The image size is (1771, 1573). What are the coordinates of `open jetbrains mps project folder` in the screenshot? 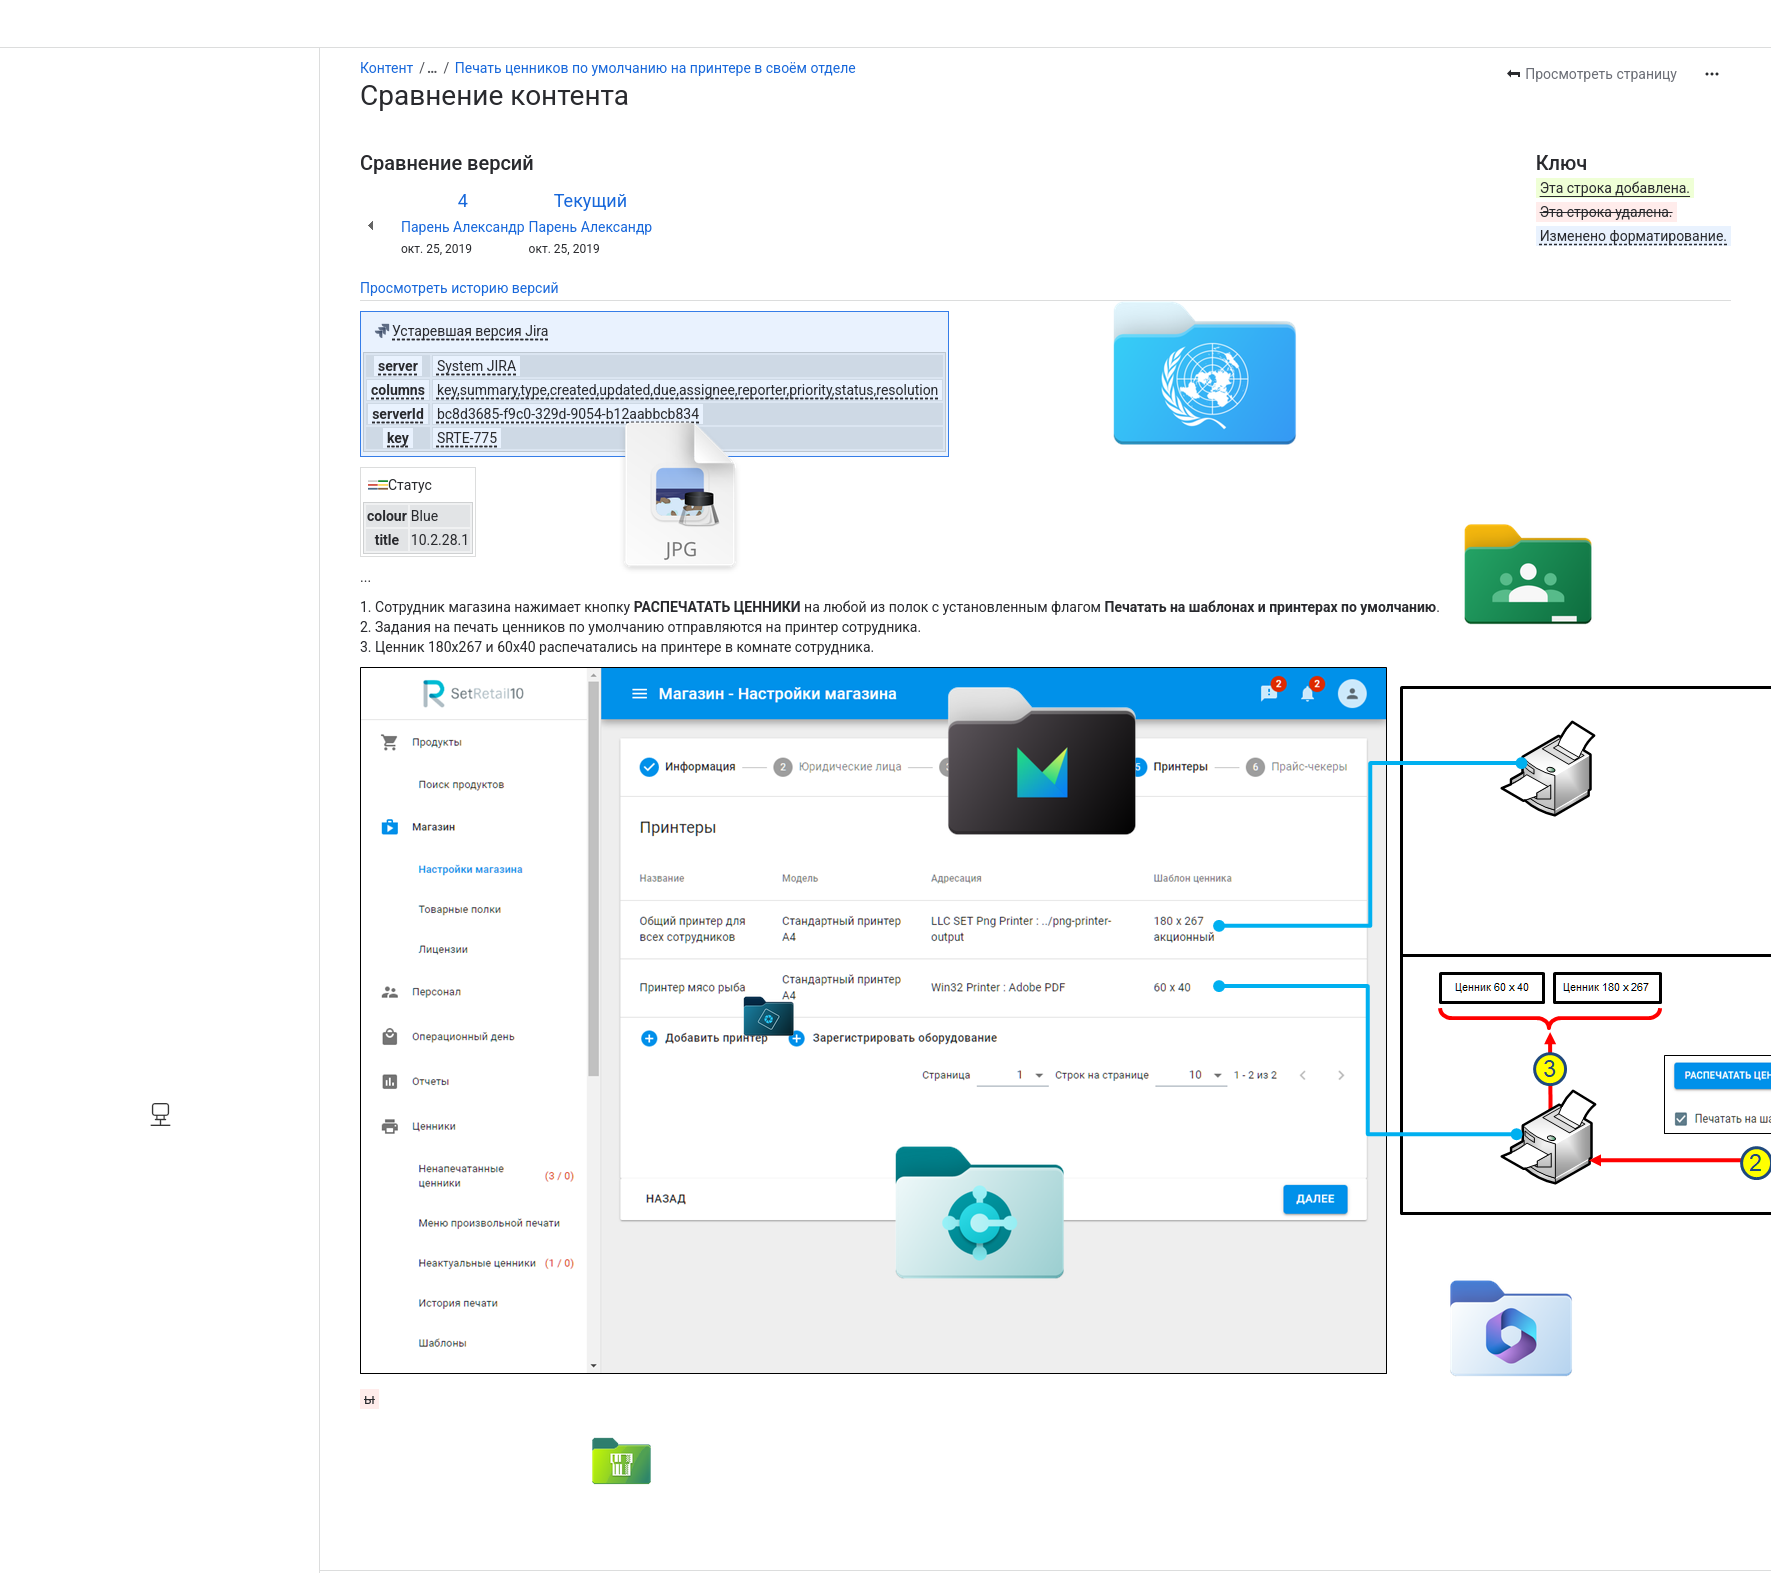 It's located at (1041, 766).